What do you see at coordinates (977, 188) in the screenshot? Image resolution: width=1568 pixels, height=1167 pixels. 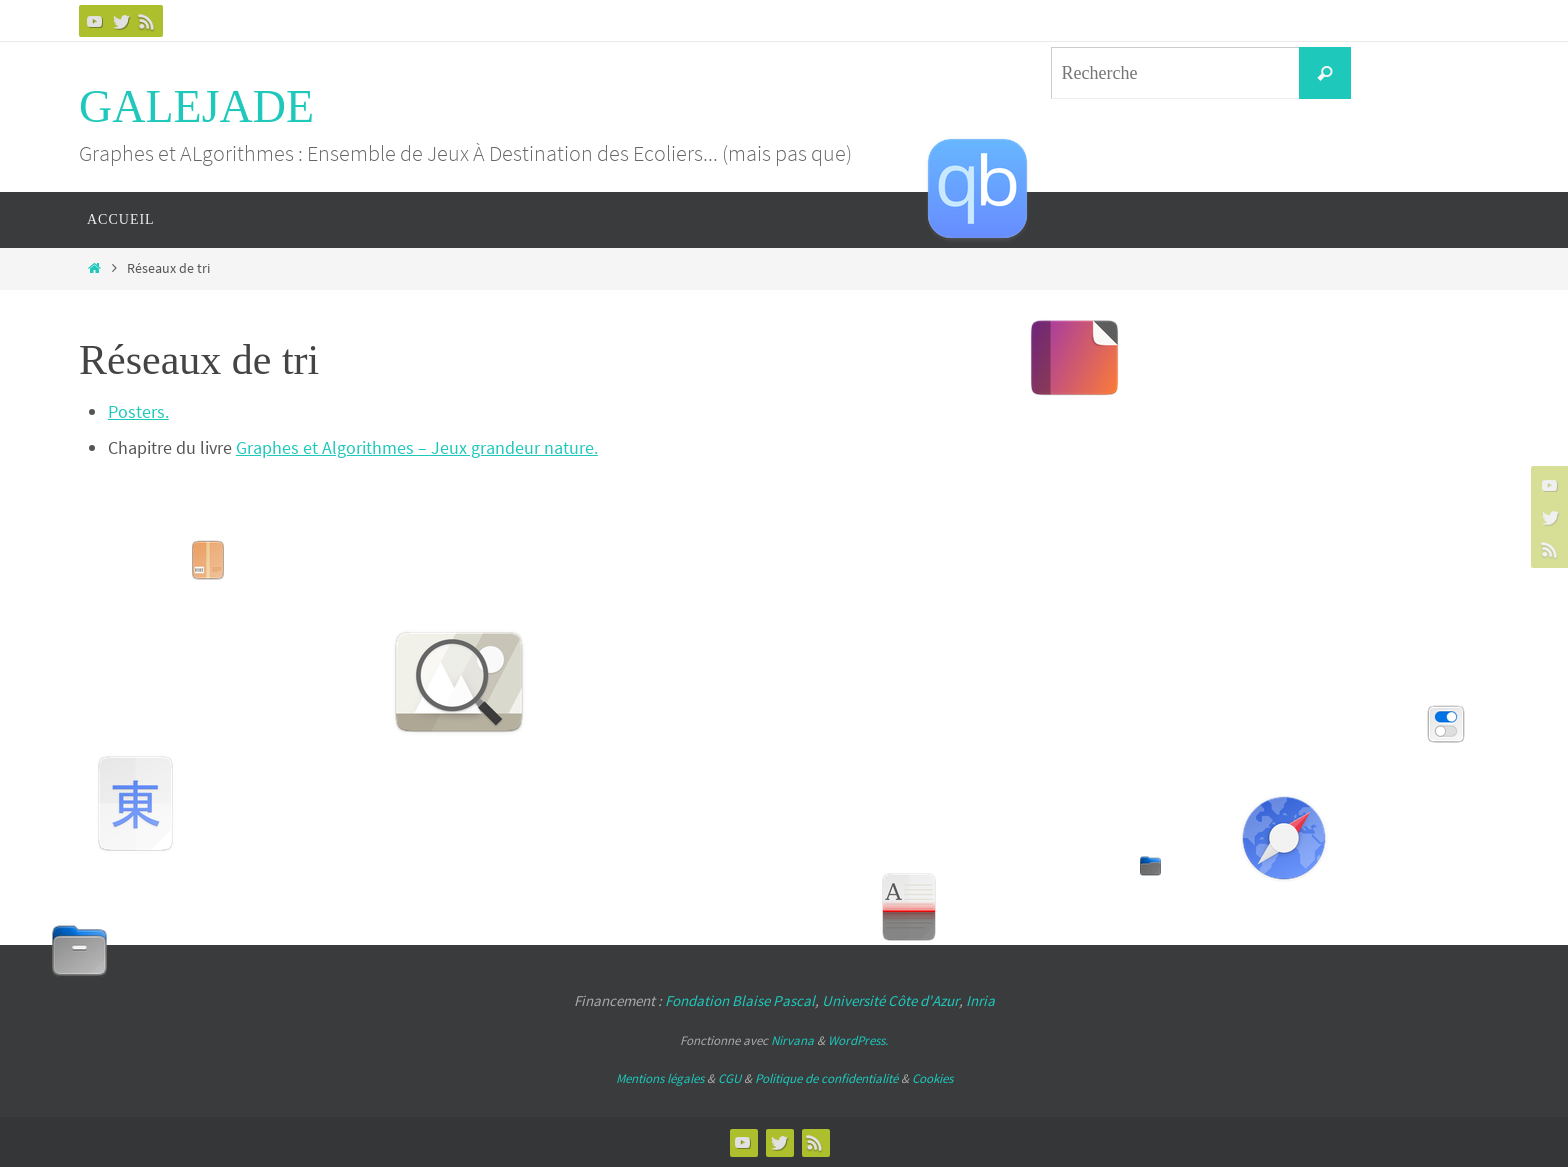 I see `open qbittorrent torrent client` at bounding box center [977, 188].